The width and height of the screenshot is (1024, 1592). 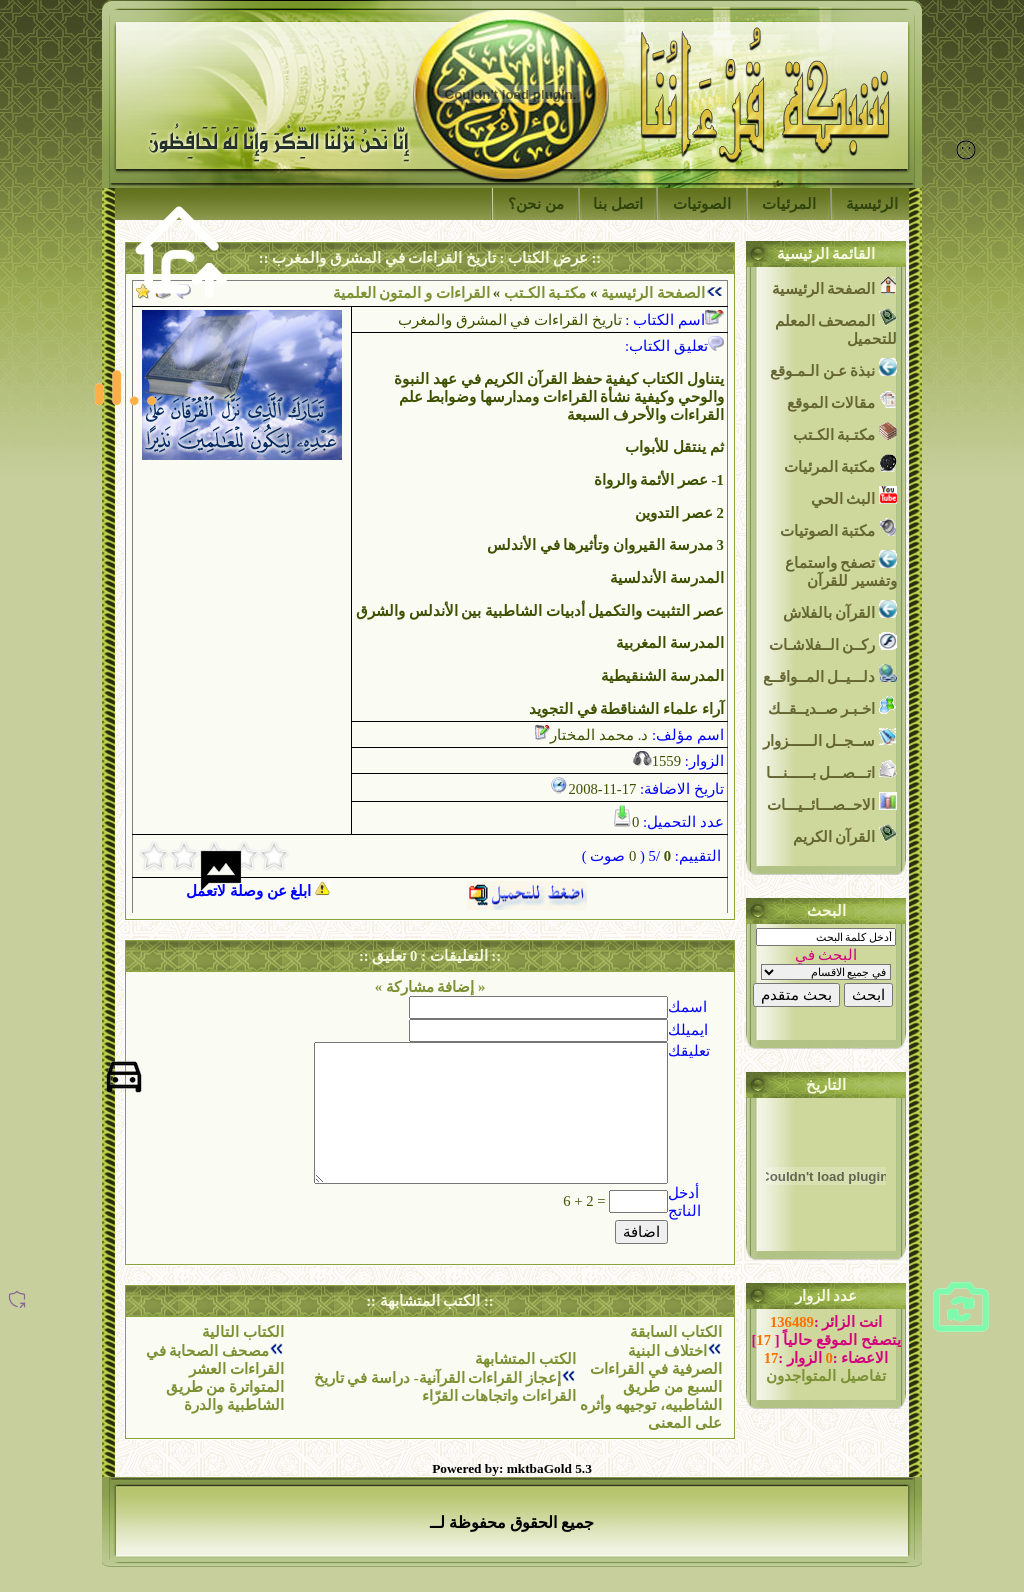 I want to click on navigate up to home directory, so click(x=179, y=250).